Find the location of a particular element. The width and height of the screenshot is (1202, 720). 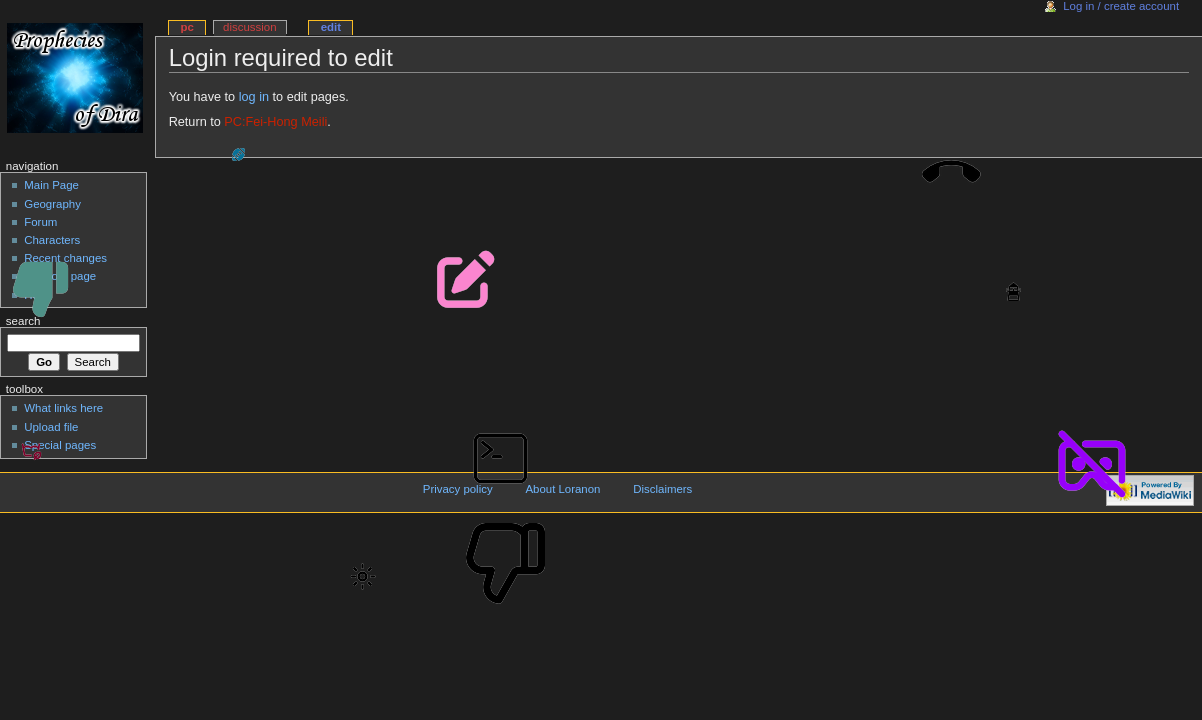

disable VR or cardboard viewer mode is located at coordinates (1092, 464).